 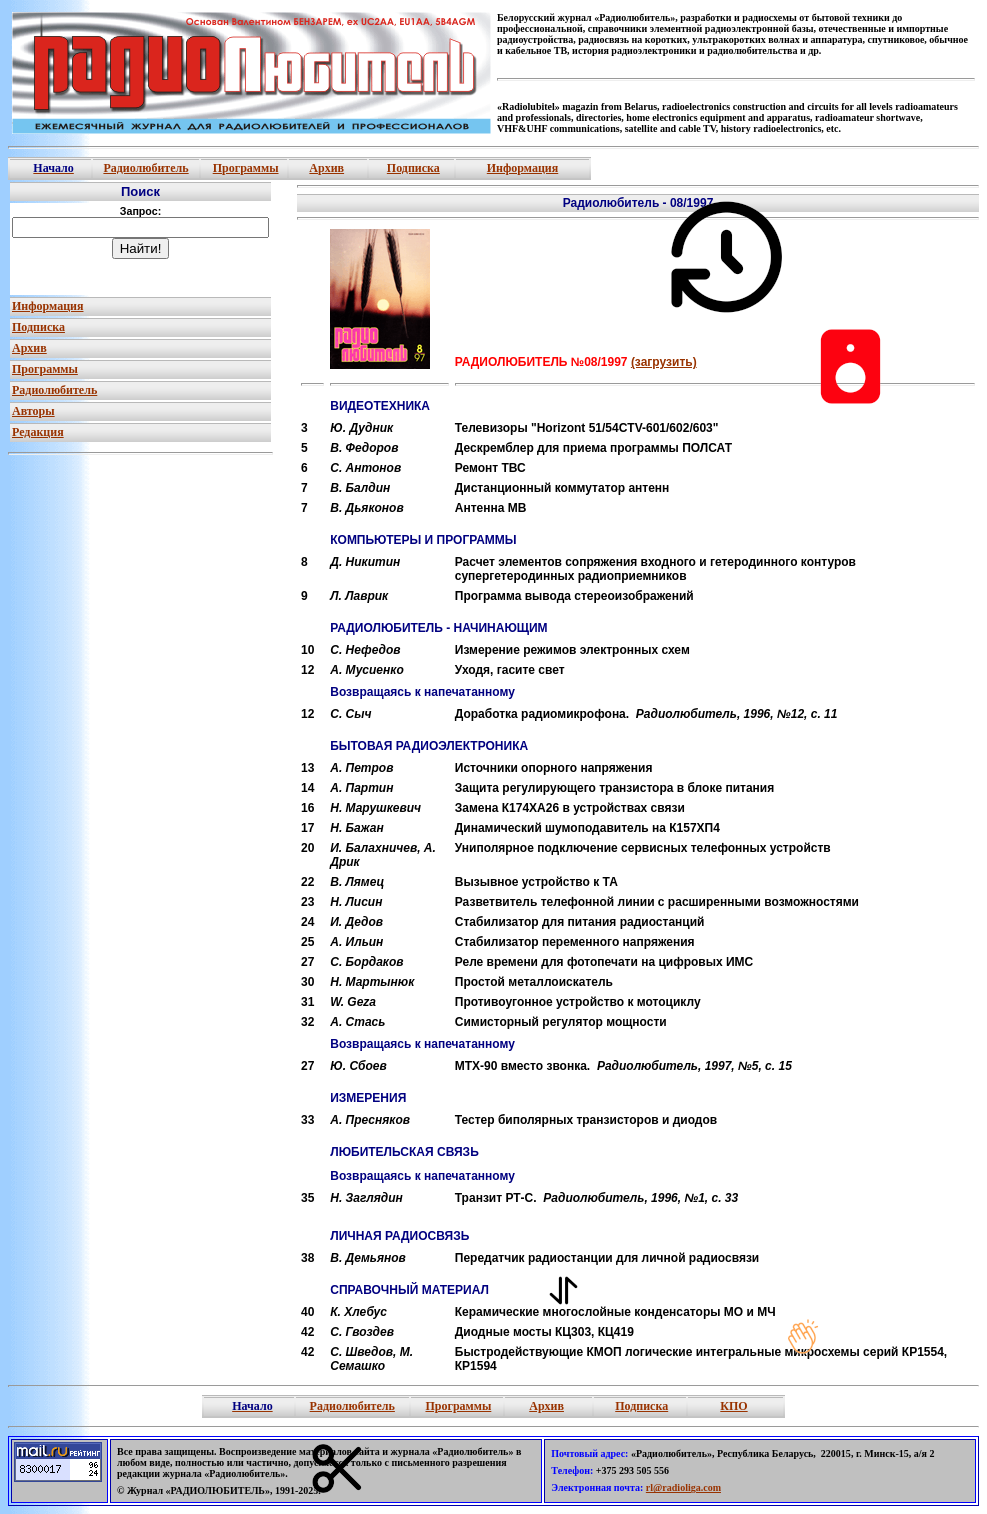 What do you see at coordinates (726, 257) in the screenshot?
I see `view activity history` at bounding box center [726, 257].